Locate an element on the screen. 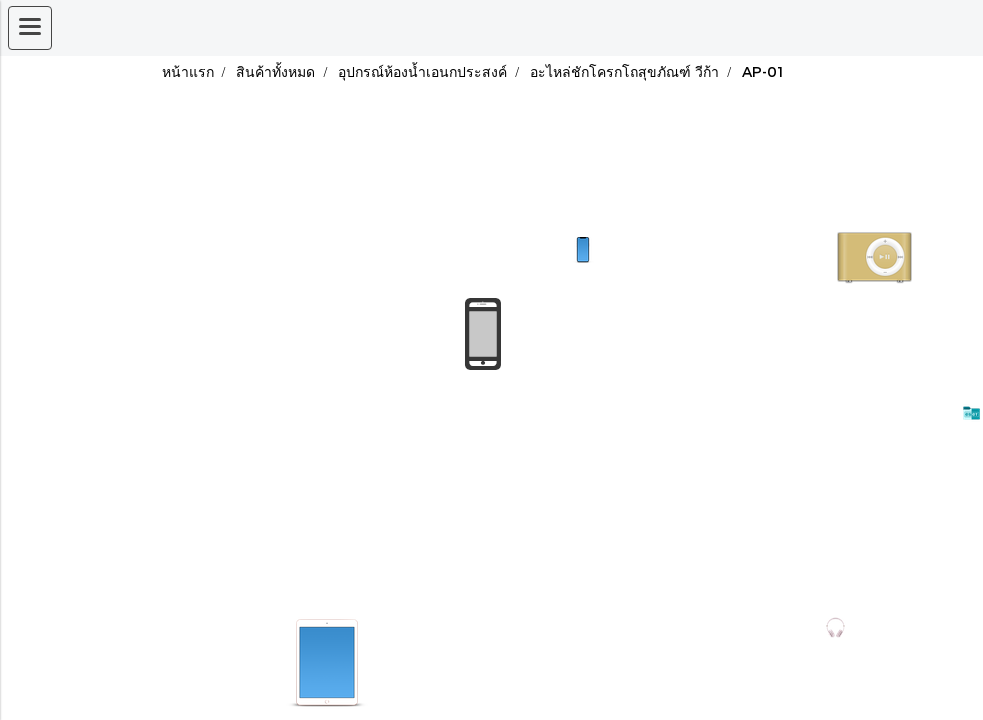 This screenshot has width=983, height=720. bluetooth headphones connected is located at coordinates (835, 627).